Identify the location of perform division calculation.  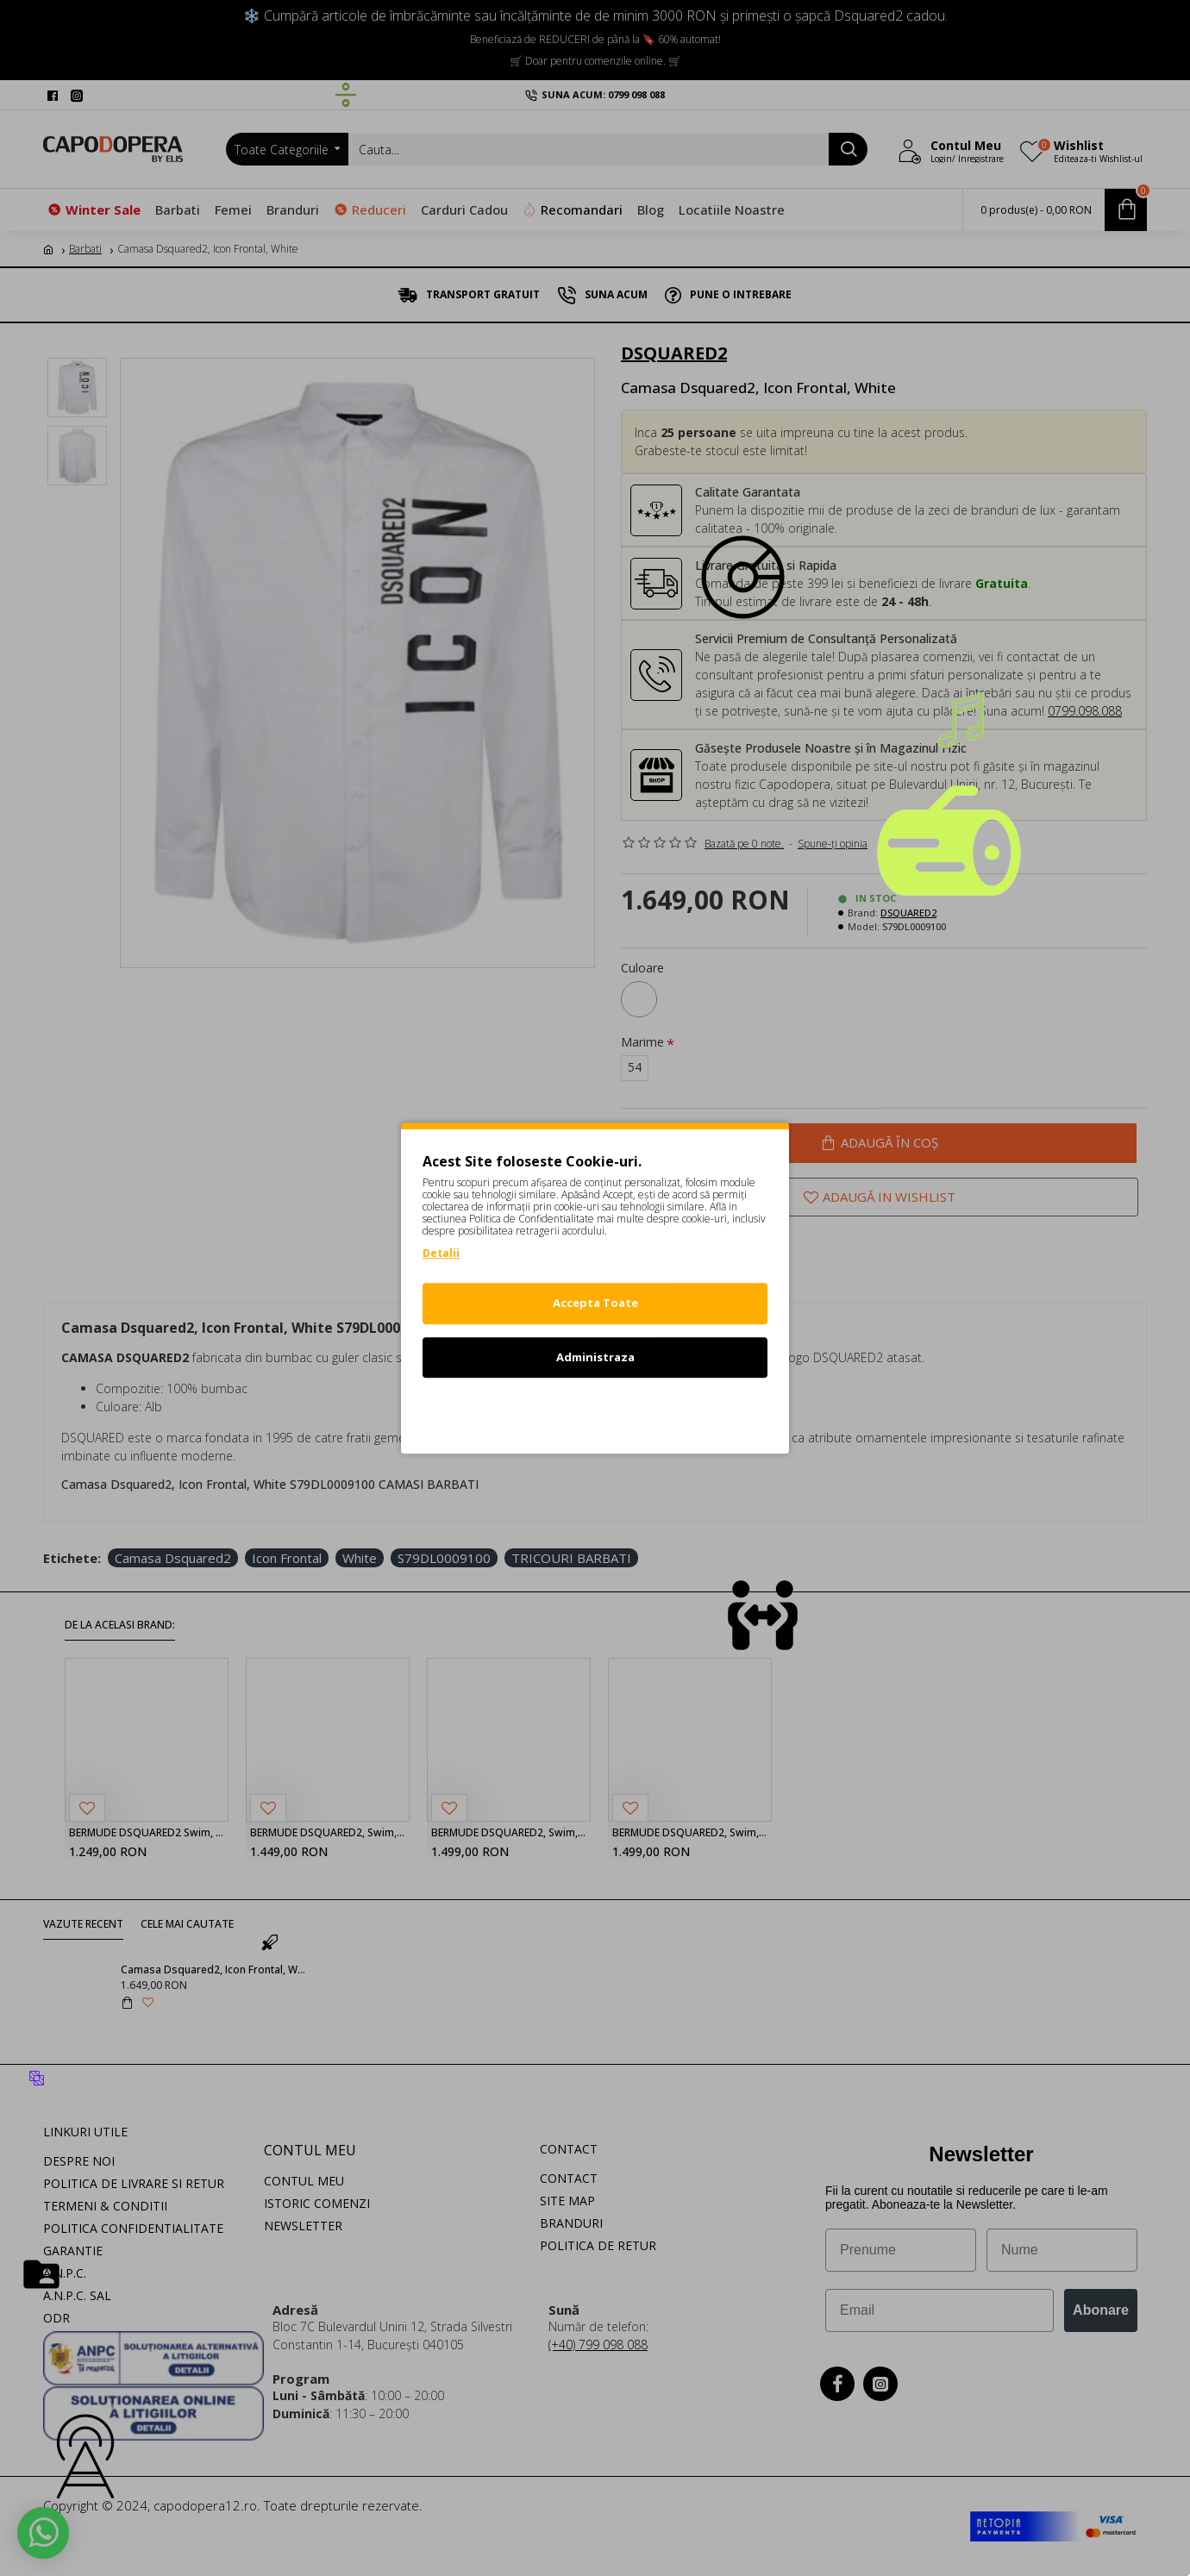
(346, 95).